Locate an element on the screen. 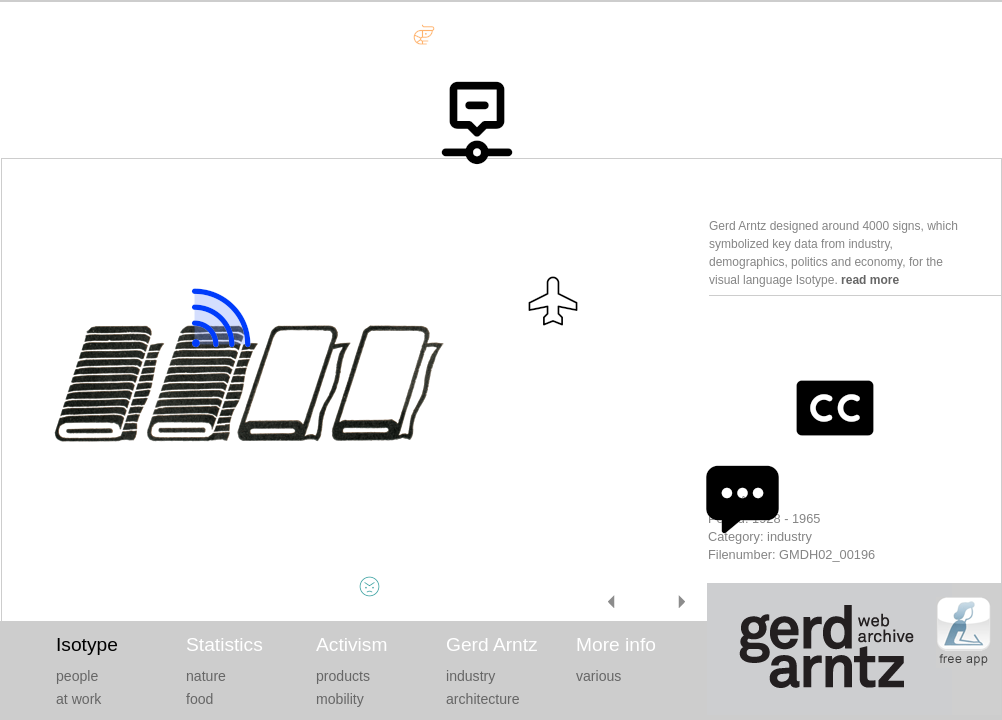  open chat or messaging is located at coordinates (742, 499).